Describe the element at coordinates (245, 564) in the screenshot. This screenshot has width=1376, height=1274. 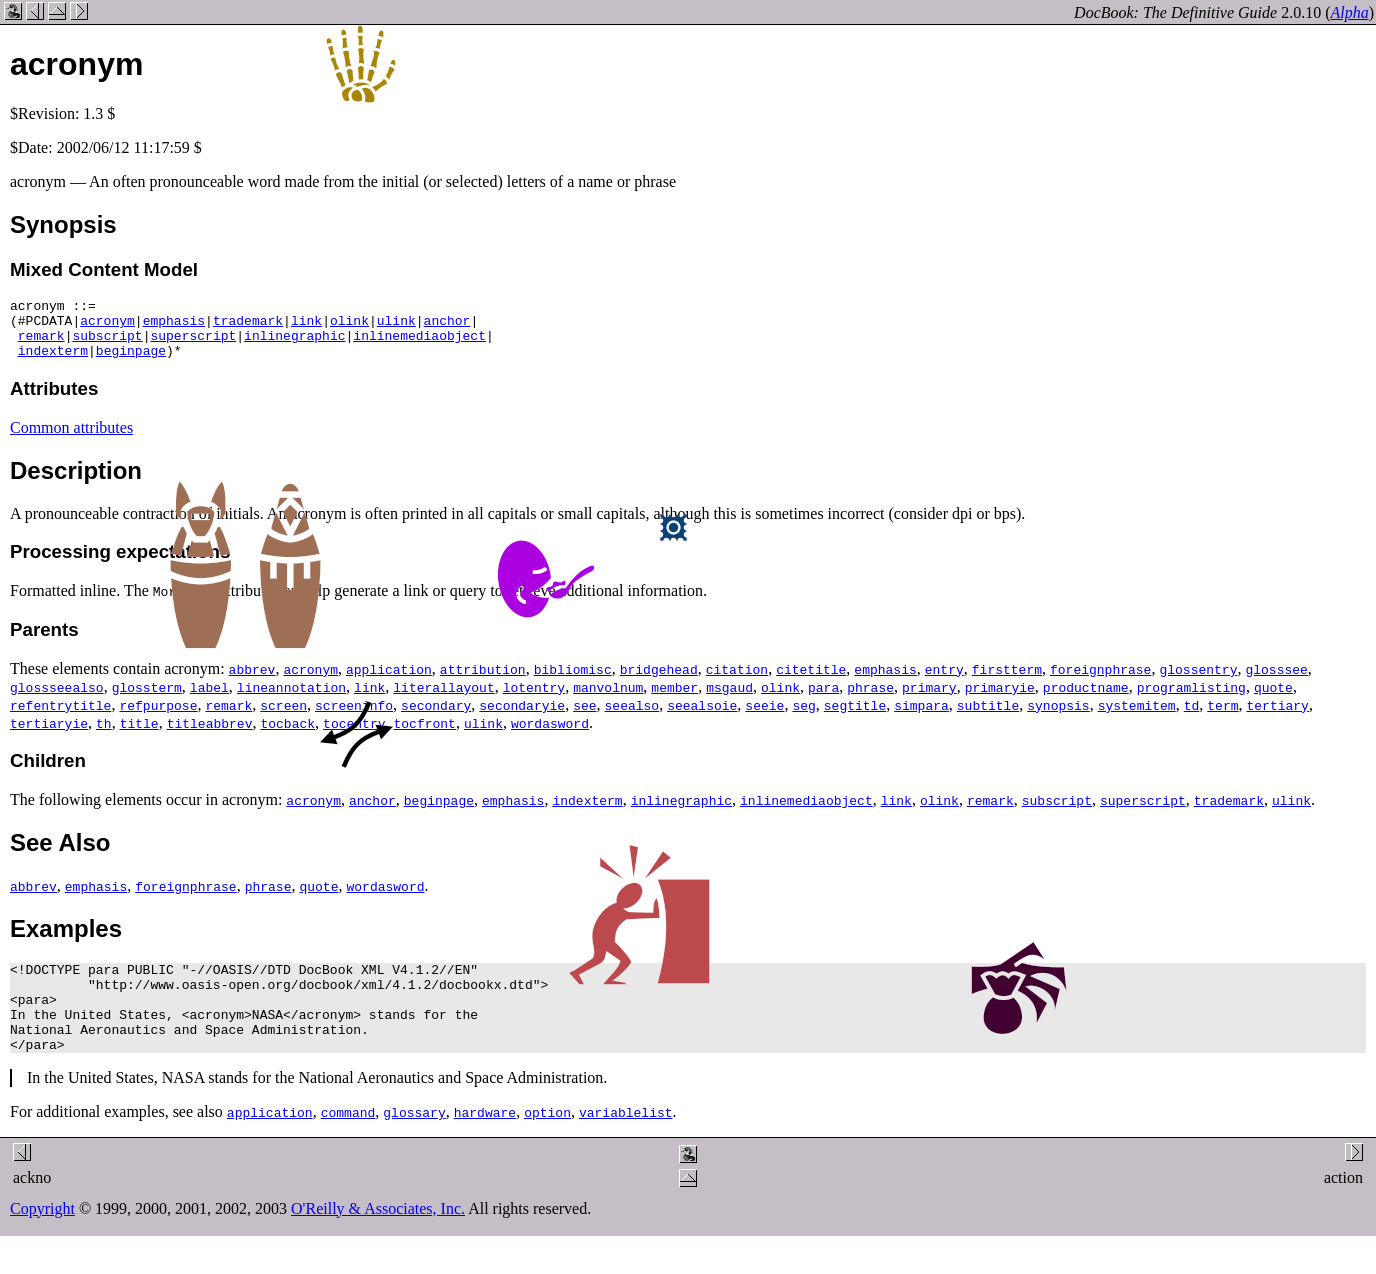
I see `access ancient Egyptian artifacts or collectibles` at that location.